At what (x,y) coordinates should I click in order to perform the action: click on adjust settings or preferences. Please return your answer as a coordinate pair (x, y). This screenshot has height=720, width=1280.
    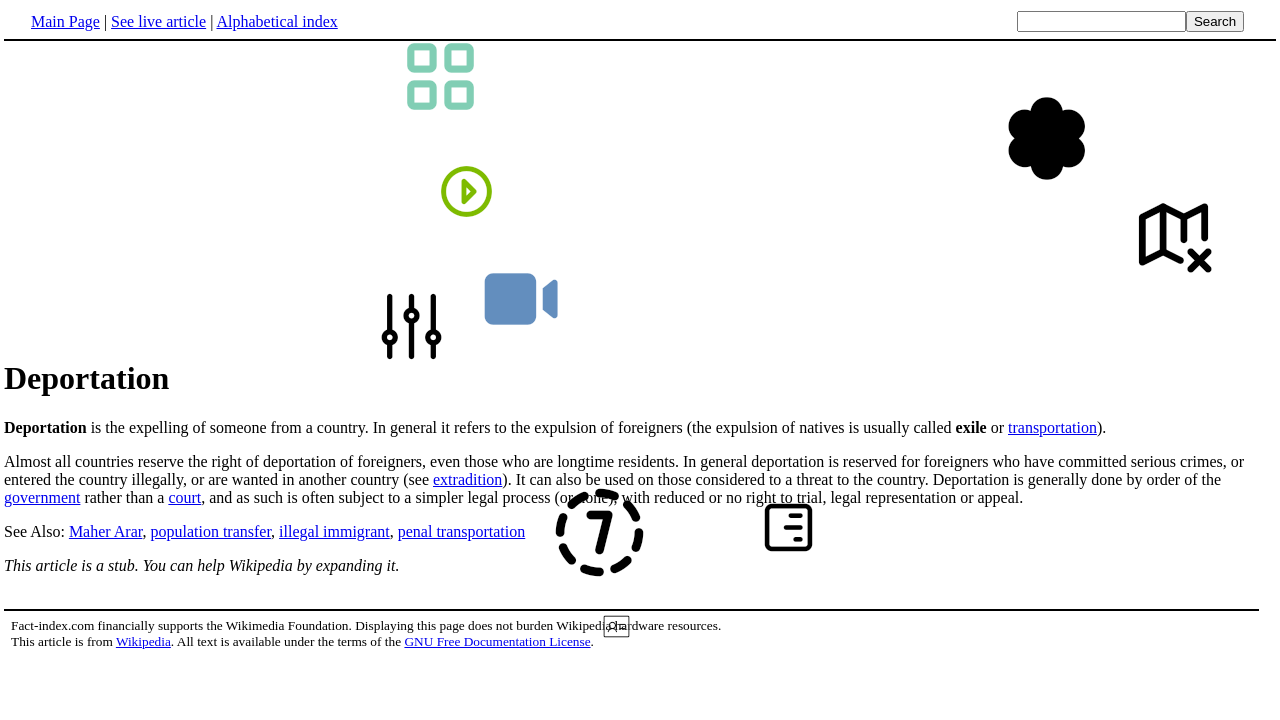
    Looking at the image, I should click on (411, 326).